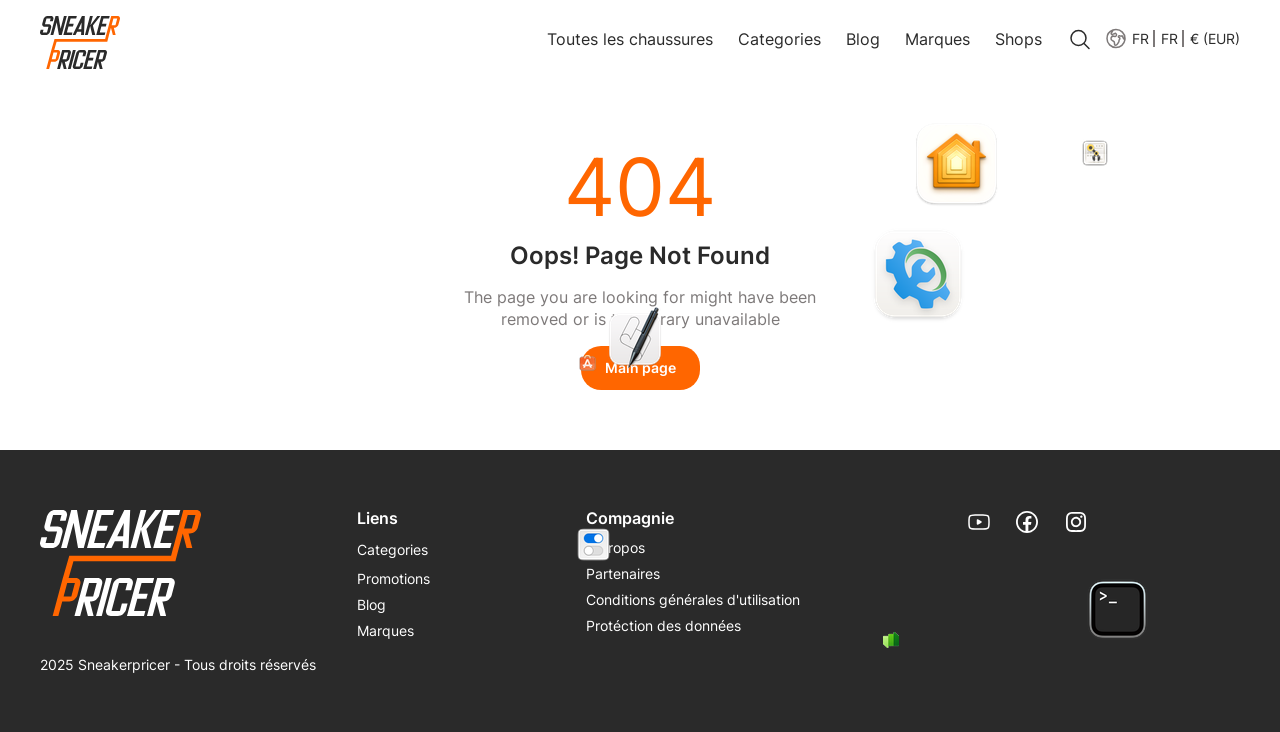  Describe the element at coordinates (587, 363) in the screenshot. I see `open the software center to browse and install applications` at that location.